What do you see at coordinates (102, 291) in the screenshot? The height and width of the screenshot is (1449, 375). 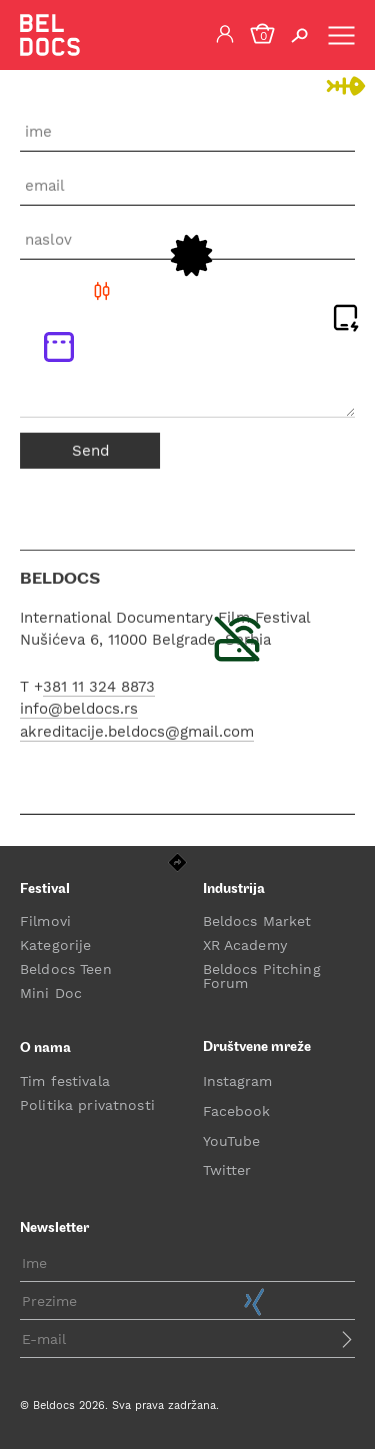 I see `distribute objects evenly with equal horizontal spacing` at bounding box center [102, 291].